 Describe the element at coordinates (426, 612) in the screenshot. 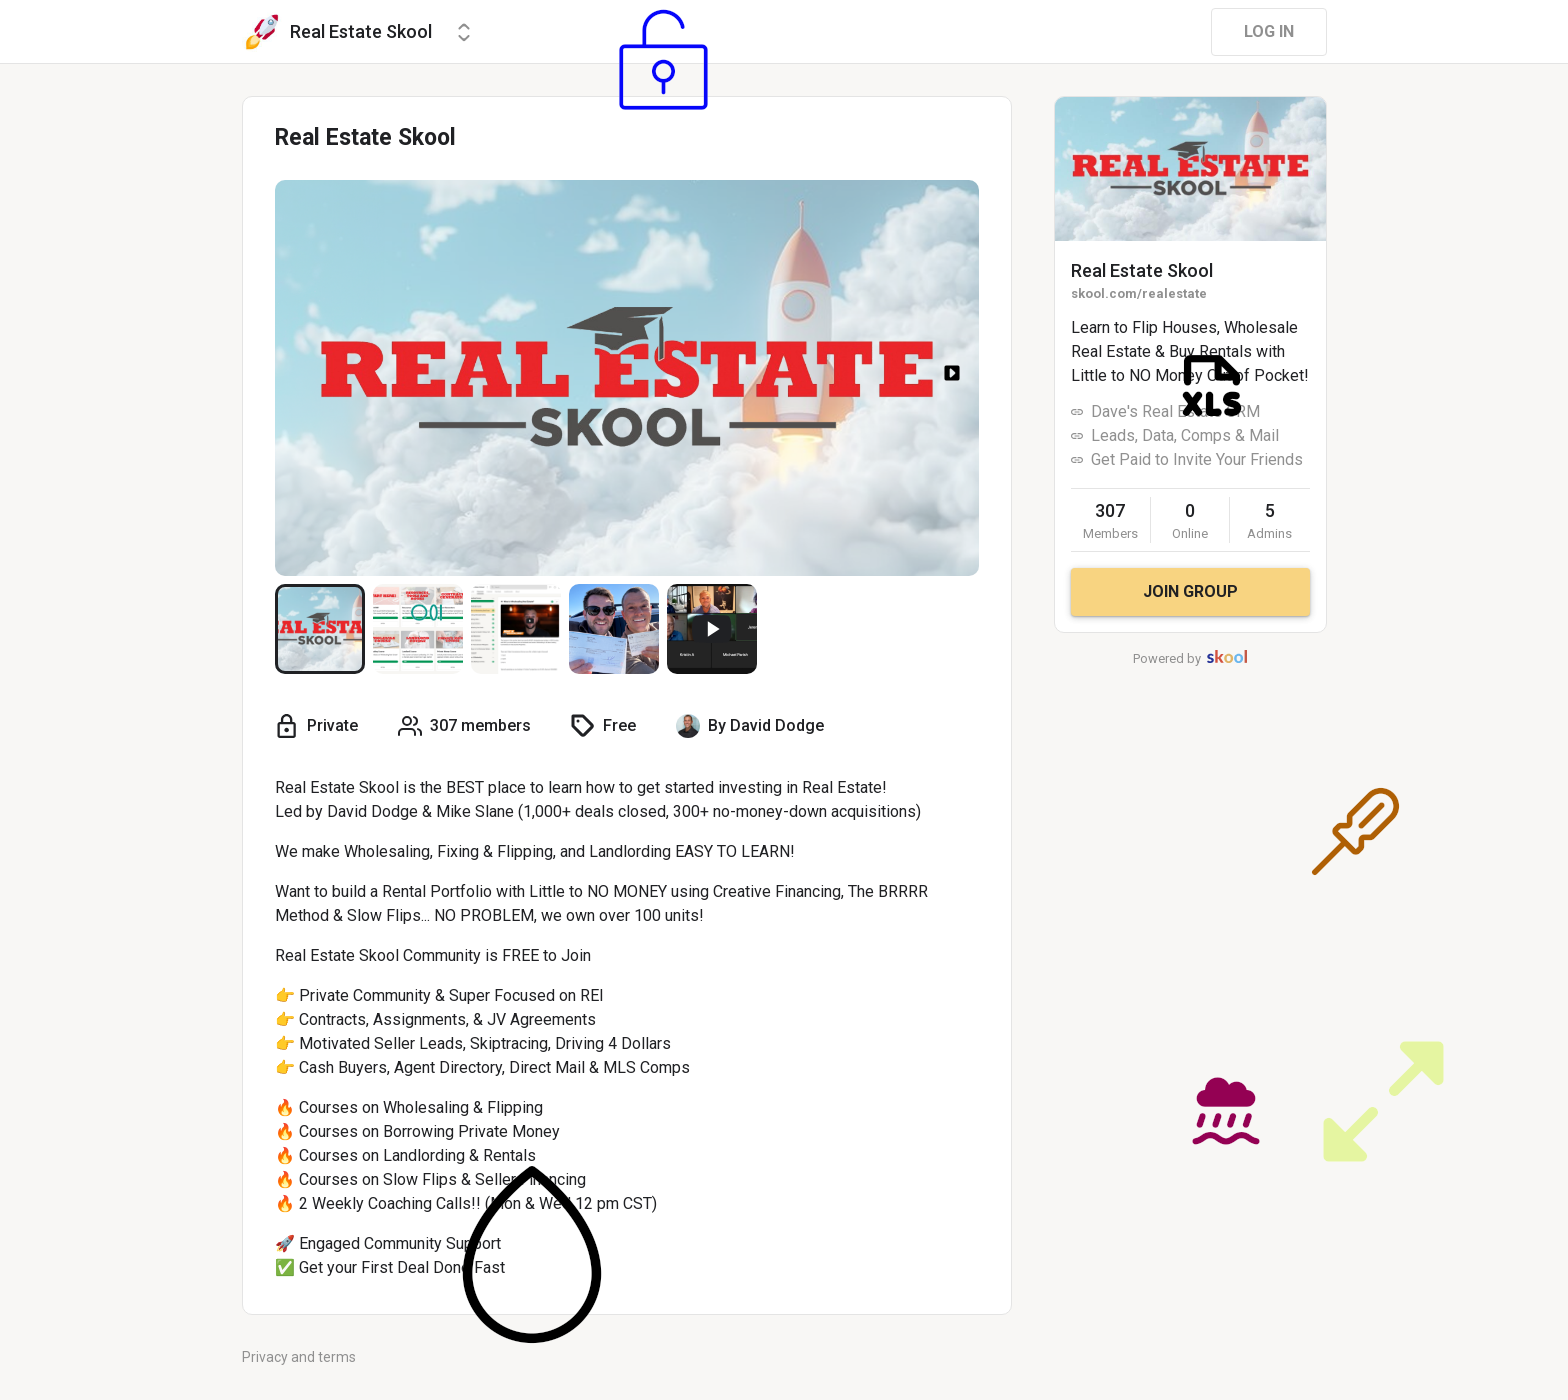

I see `link to medium profile or article` at that location.